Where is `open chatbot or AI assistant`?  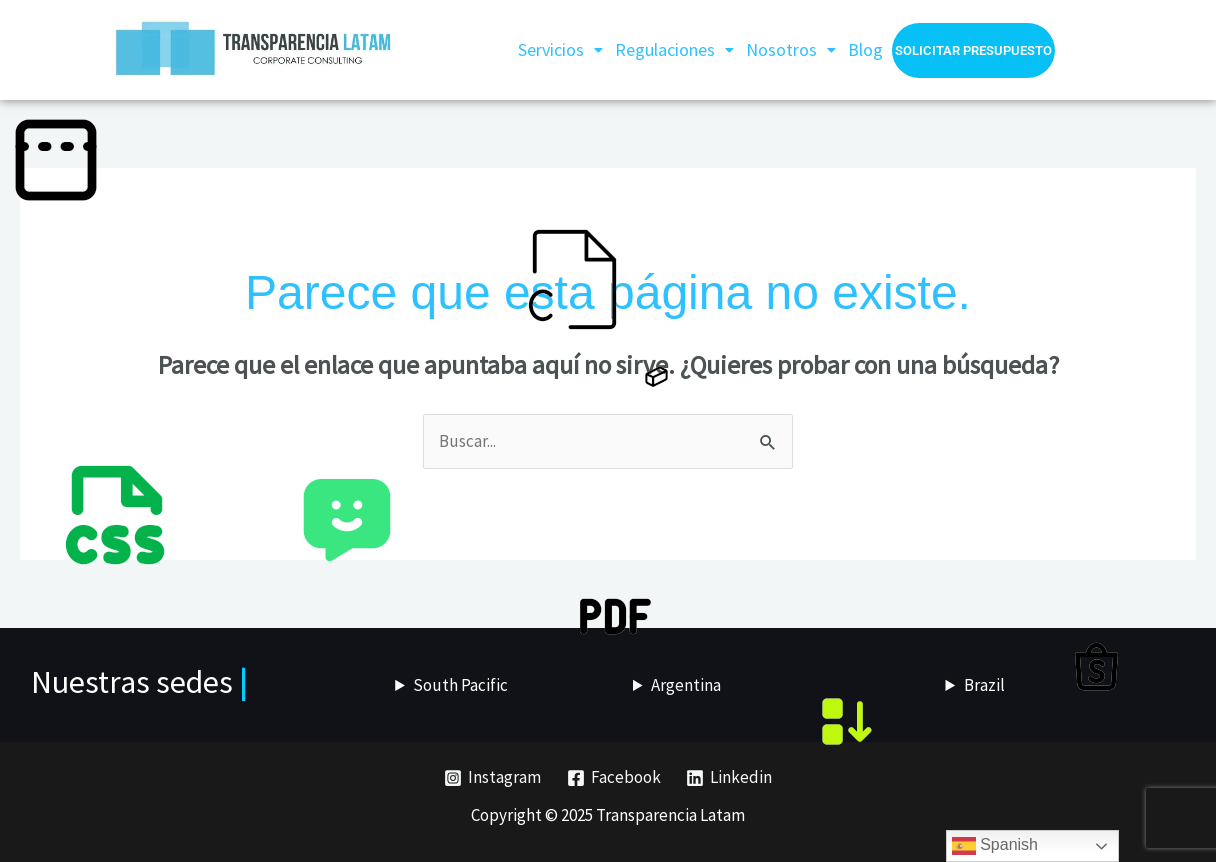 open chatbot or AI assistant is located at coordinates (347, 518).